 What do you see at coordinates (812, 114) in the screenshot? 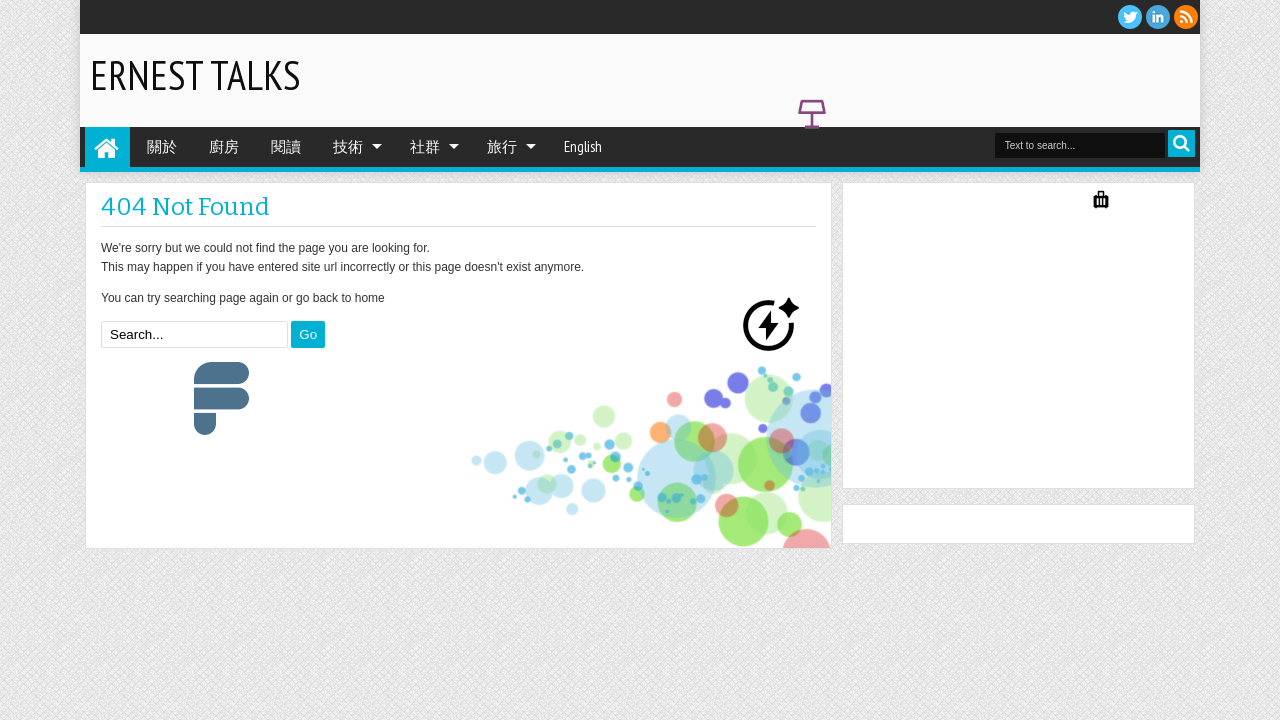
I see `open Apple Keynote presentation app` at bounding box center [812, 114].